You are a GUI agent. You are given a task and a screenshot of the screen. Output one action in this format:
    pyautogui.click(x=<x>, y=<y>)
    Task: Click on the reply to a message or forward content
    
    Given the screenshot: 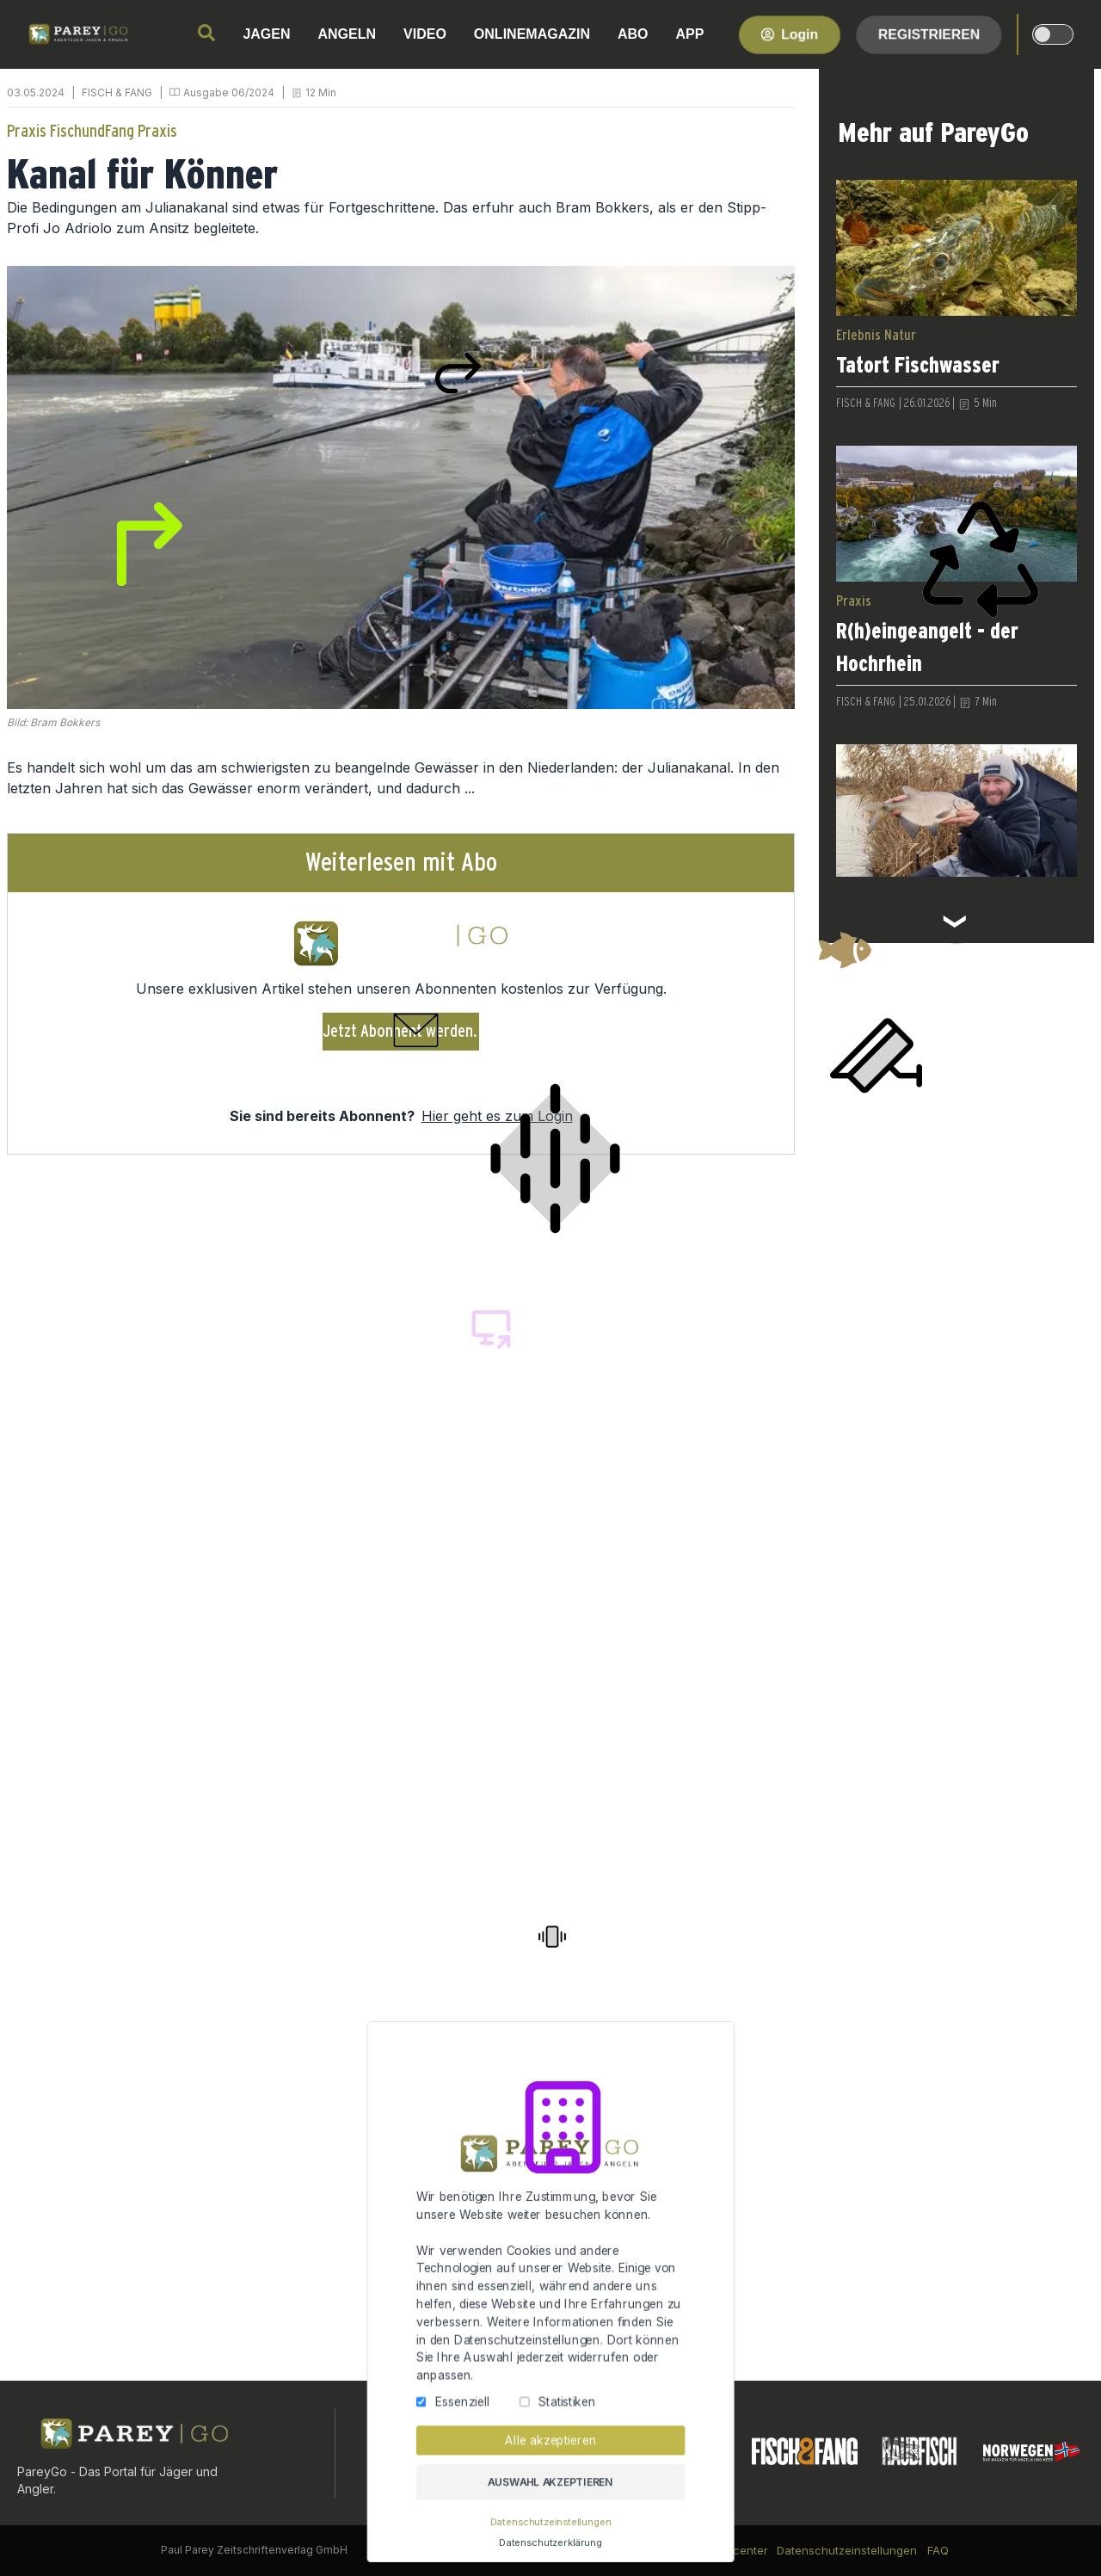 What is the action you would take?
    pyautogui.click(x=143, y=544)
    